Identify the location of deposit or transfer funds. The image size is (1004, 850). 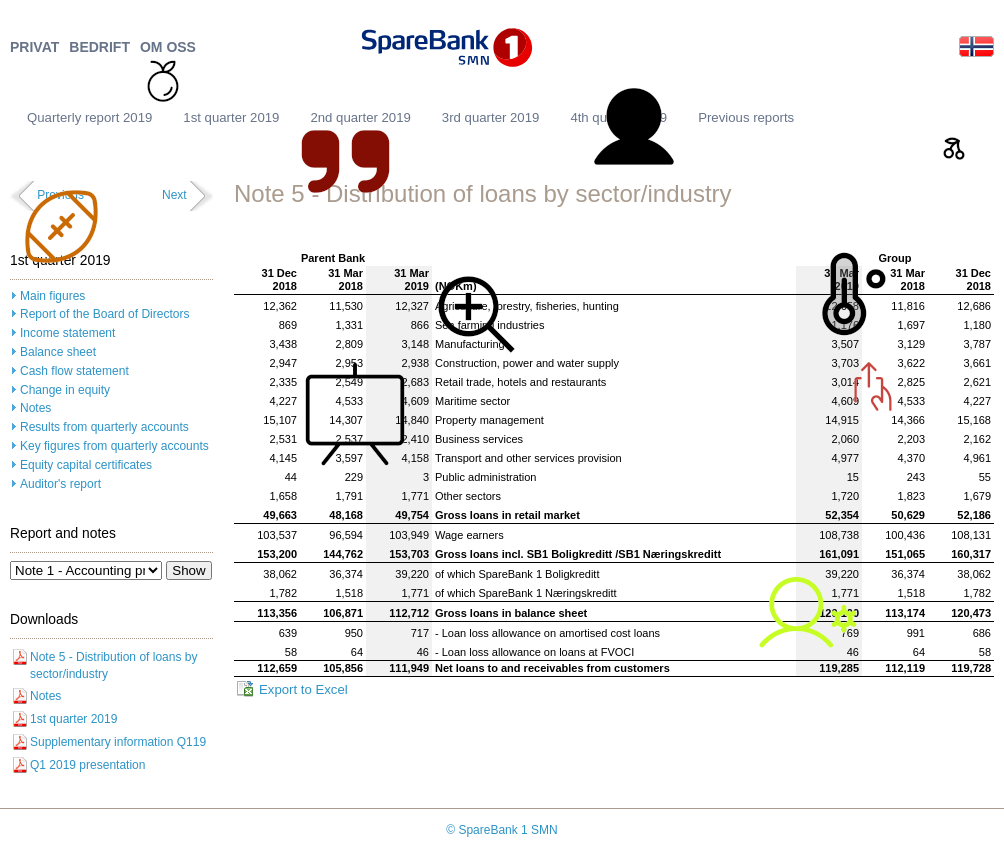
(870, 386).